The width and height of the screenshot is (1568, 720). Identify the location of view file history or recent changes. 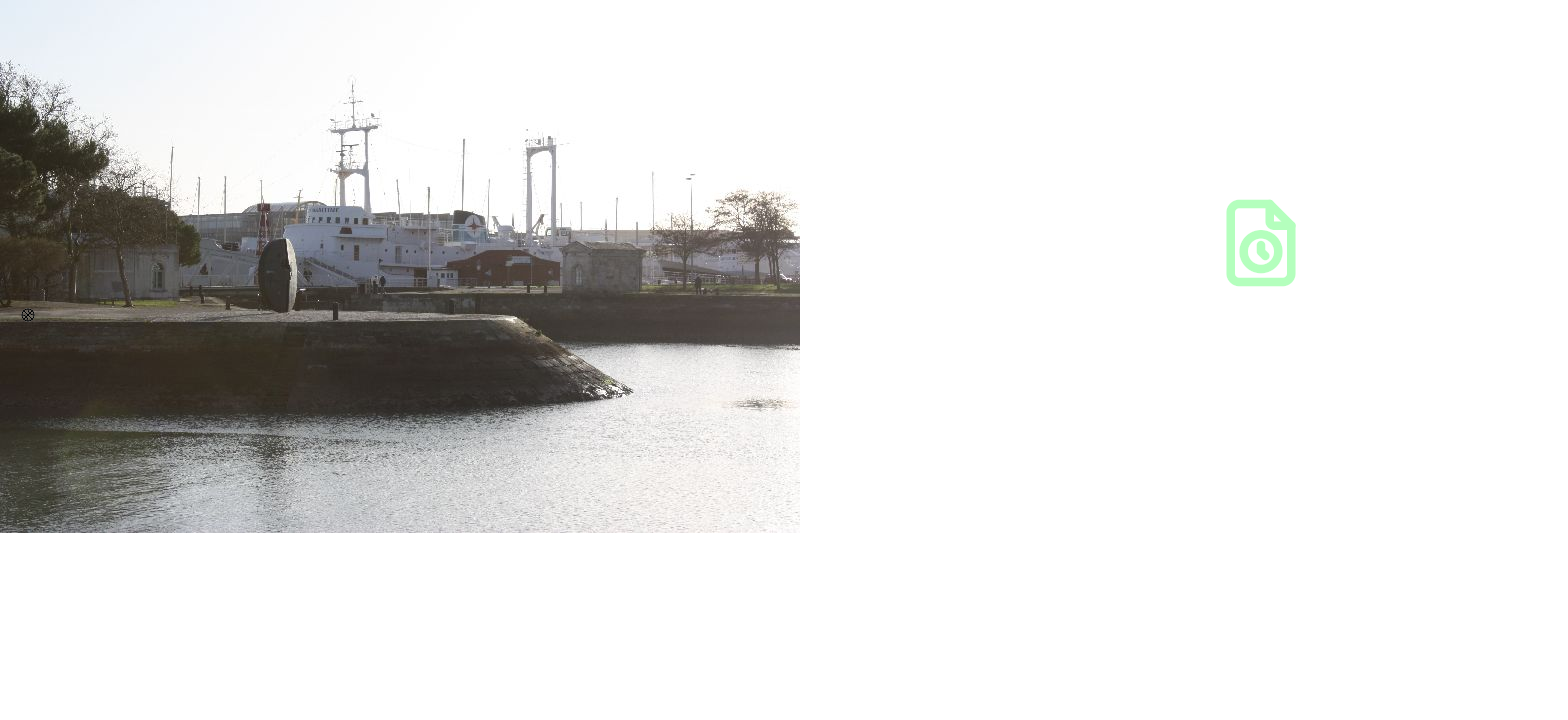
(1261, 243).